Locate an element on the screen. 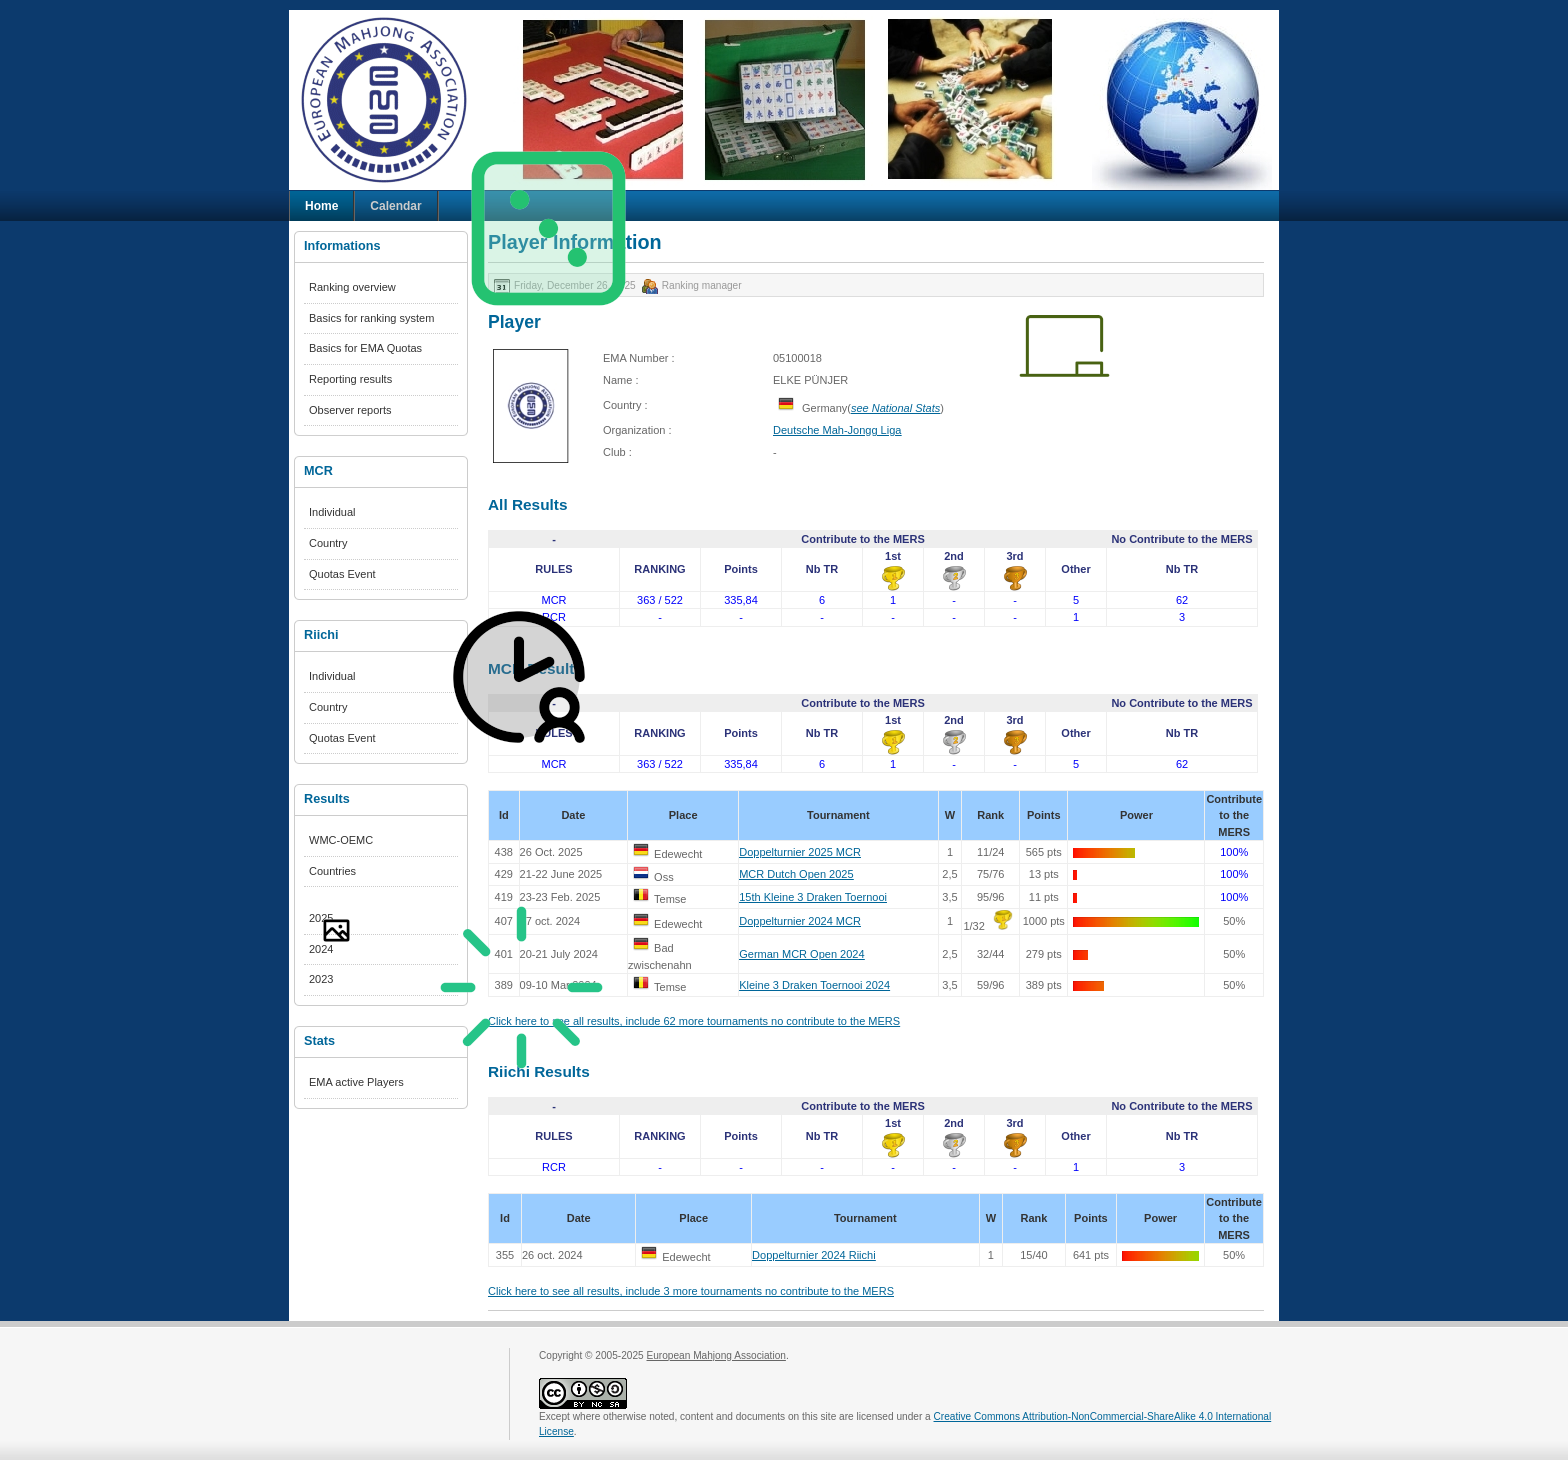 This screenshot has width=1568, height=1460. access whiteboard or presentation mode is located at coordinates (1064, 347).